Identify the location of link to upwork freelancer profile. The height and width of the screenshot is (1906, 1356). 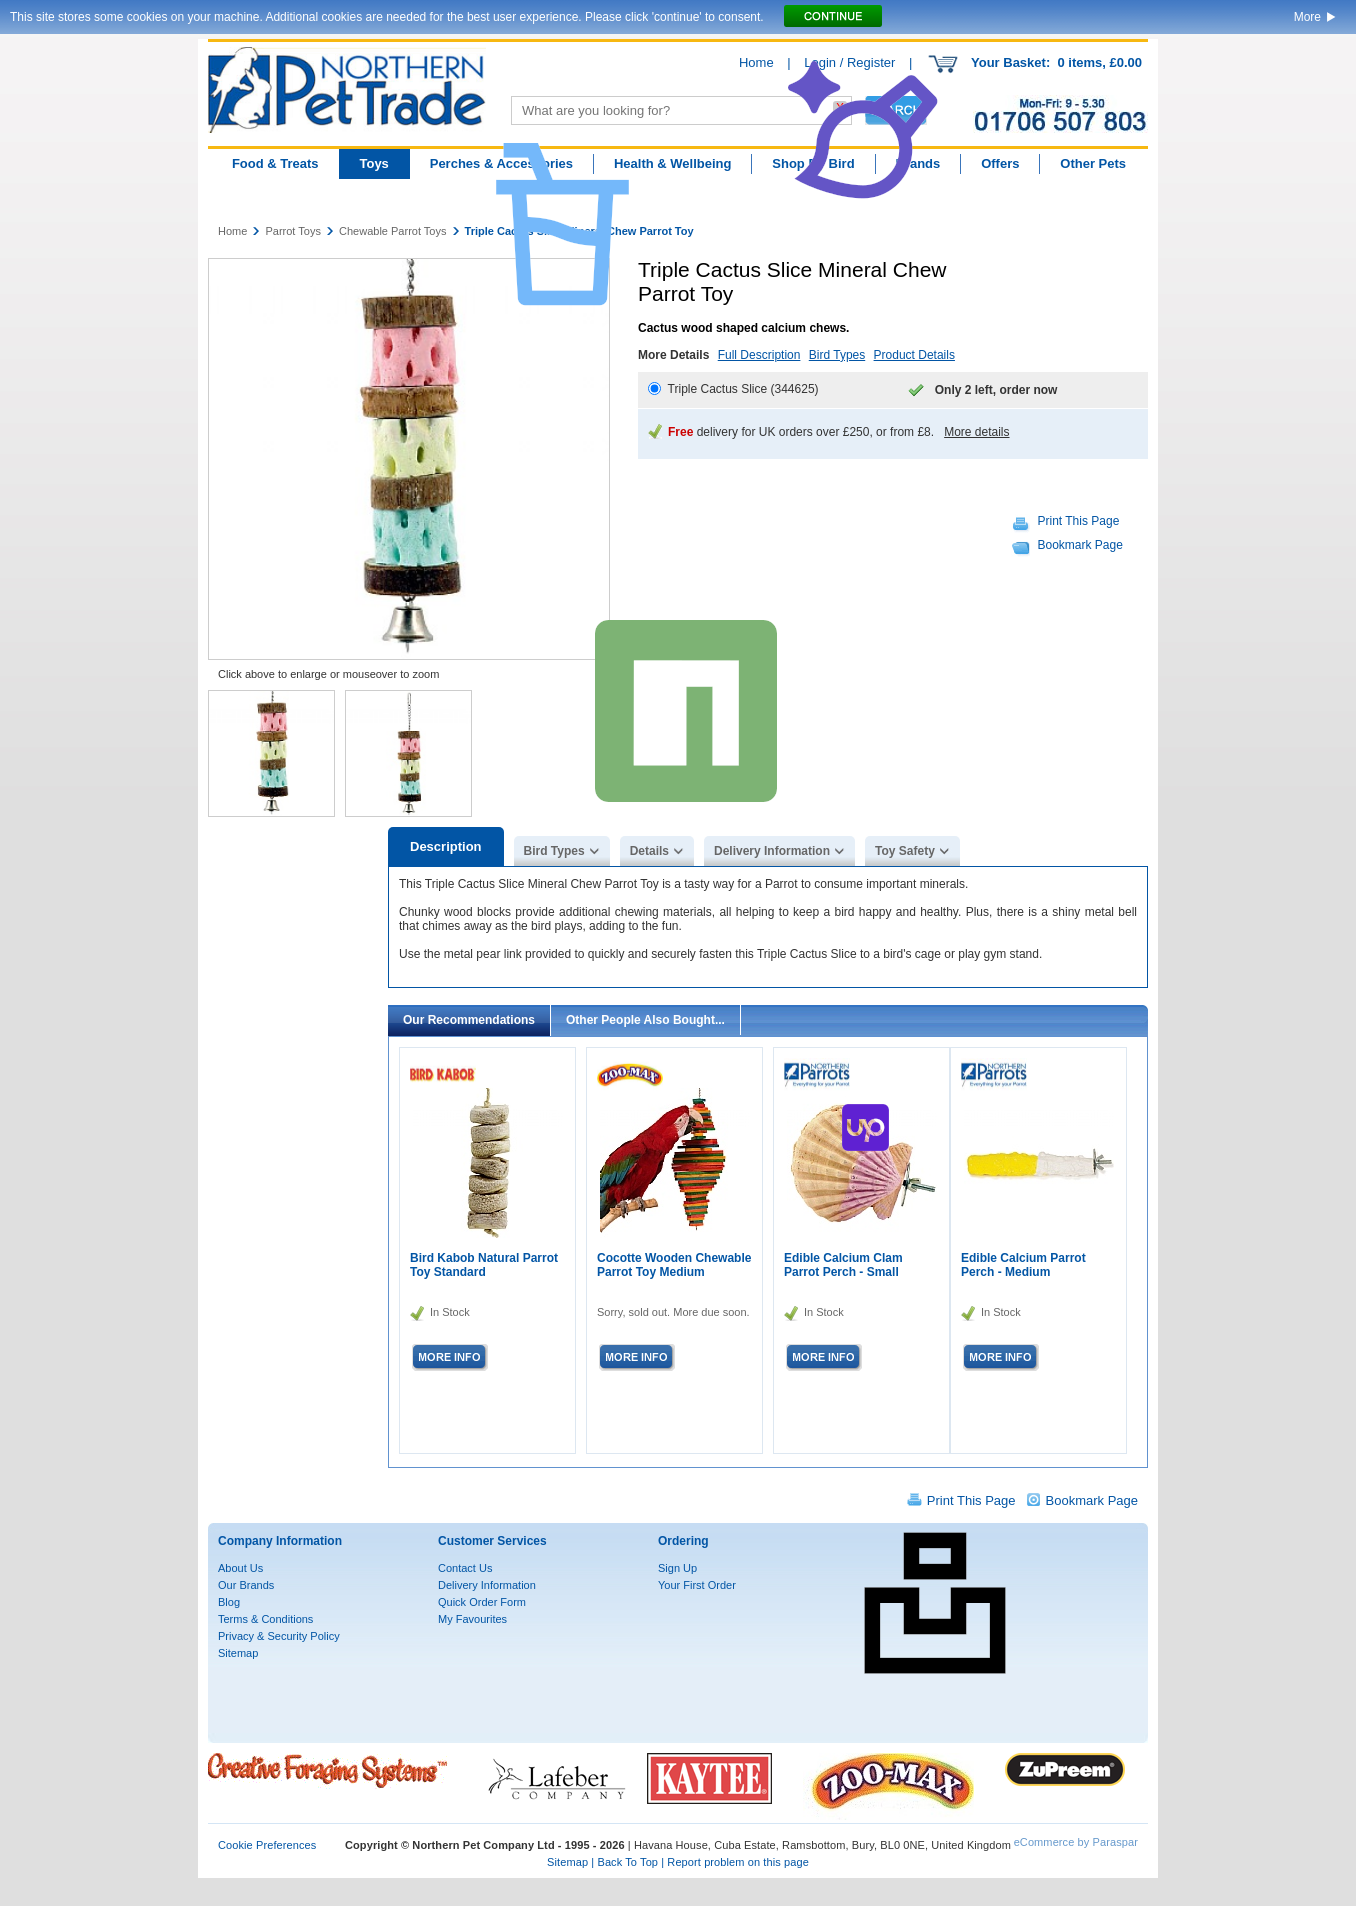
(865, 1127).